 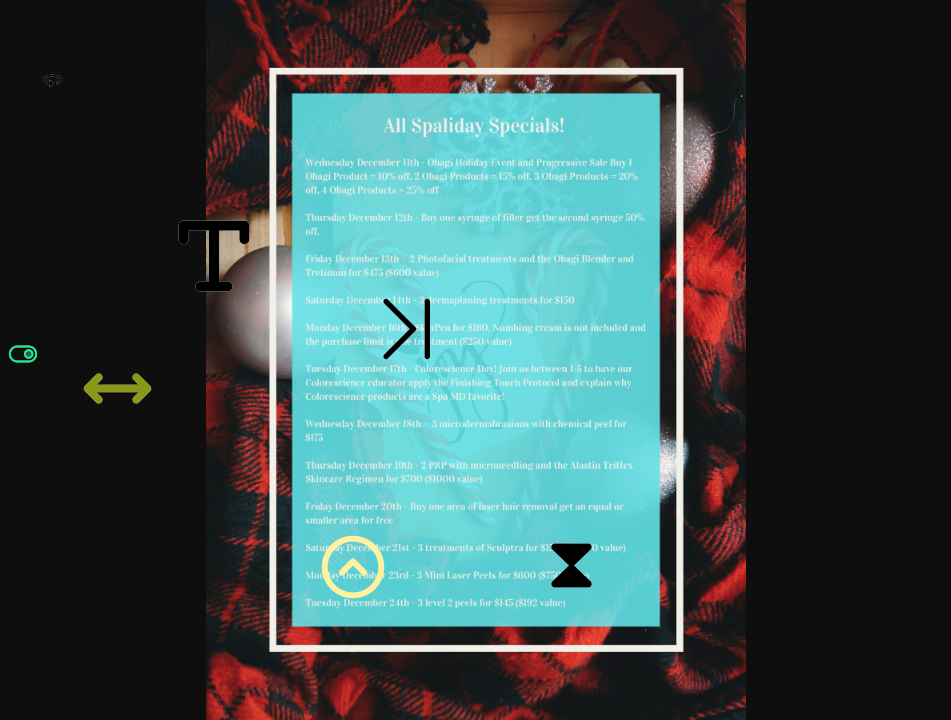 I want to click on indicates loading or processing in progress, so click(x=571, y=565).